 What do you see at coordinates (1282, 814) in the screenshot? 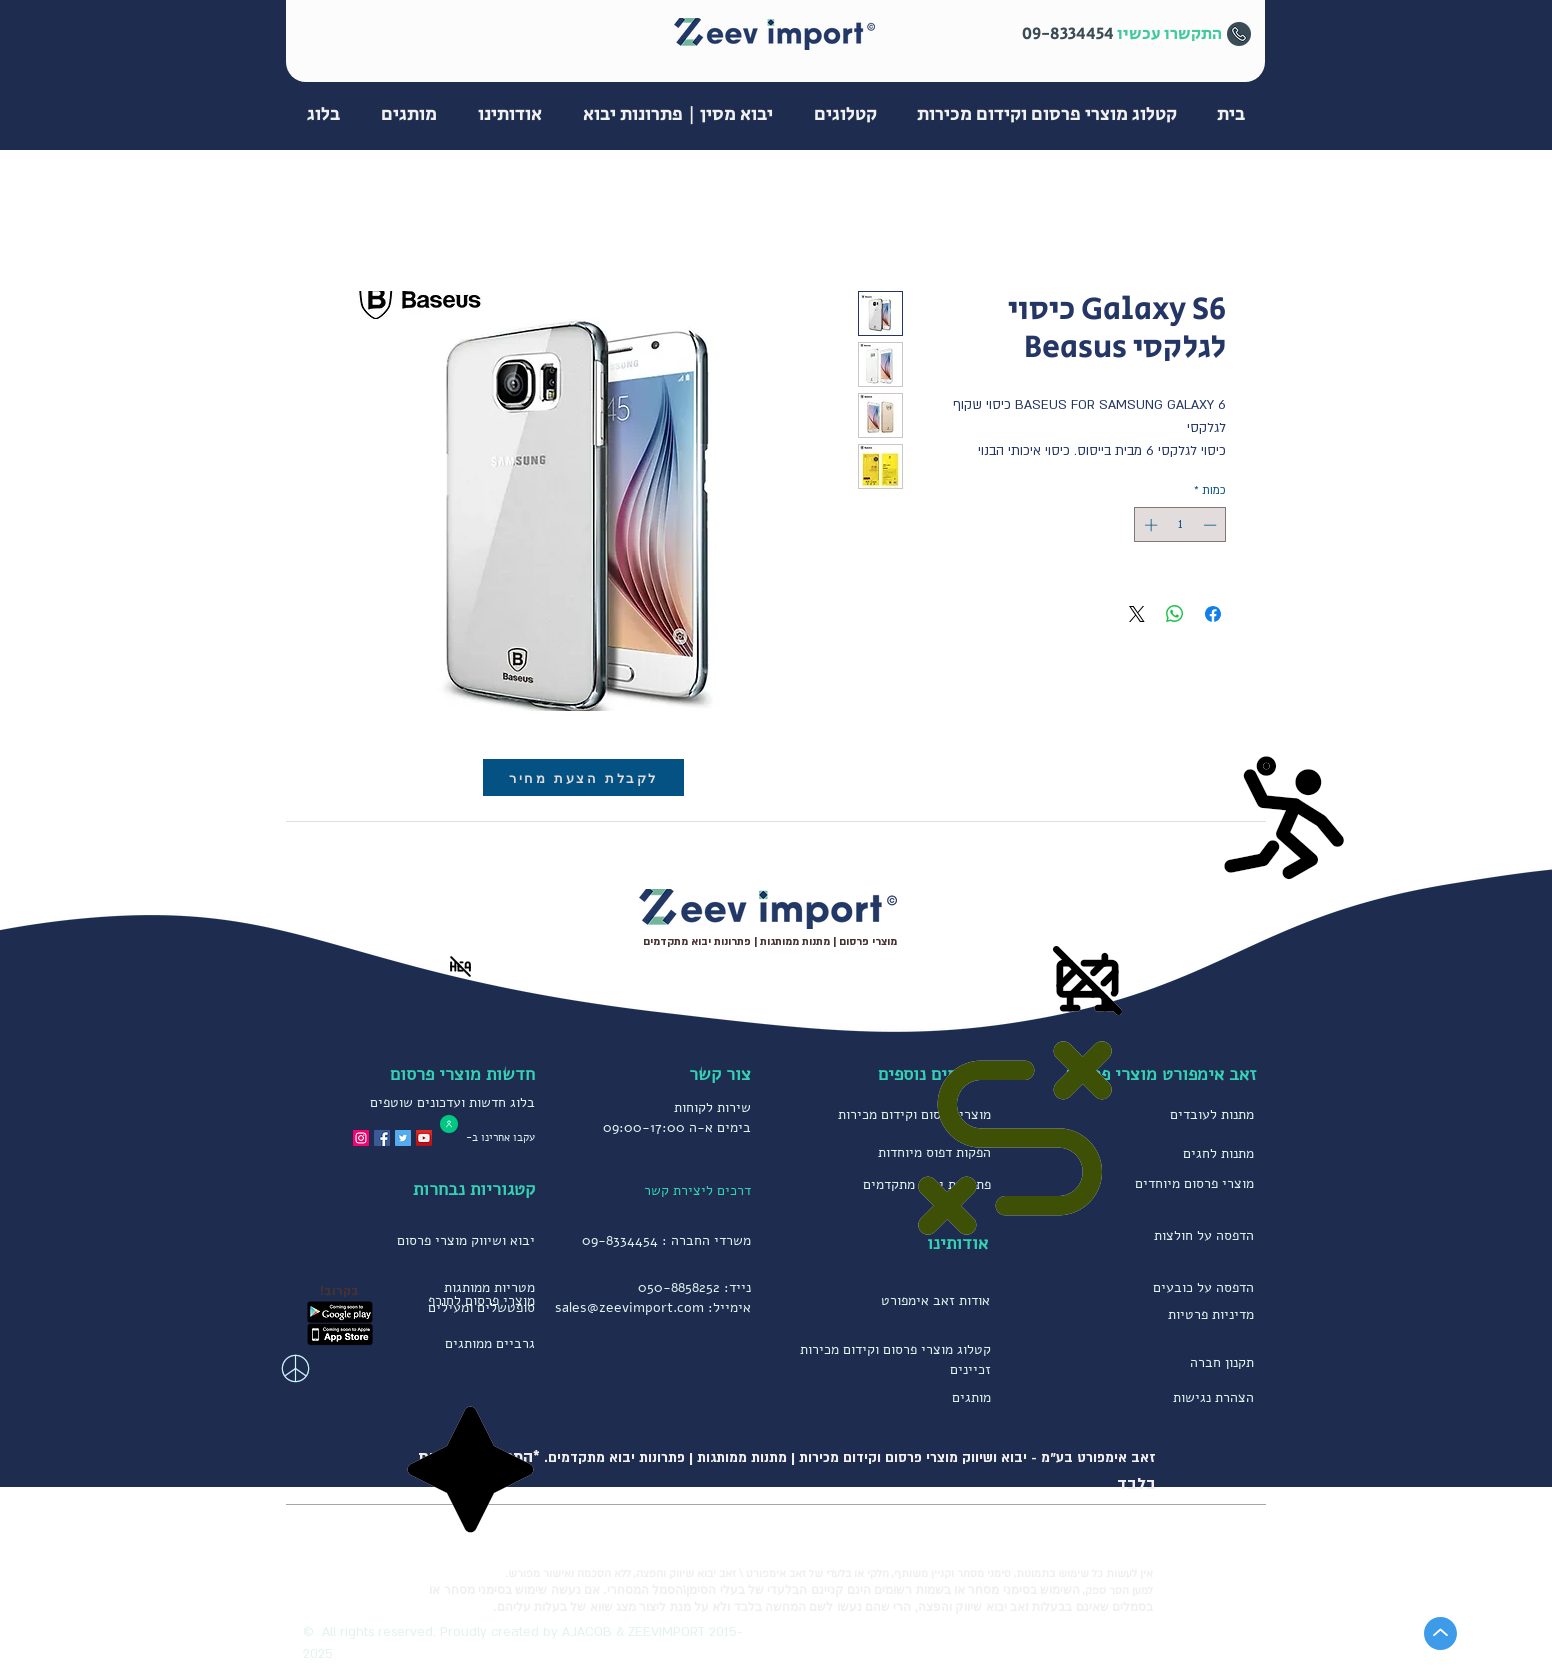
I see `access handball game or sports activity` at bounding box center [1282, 814].